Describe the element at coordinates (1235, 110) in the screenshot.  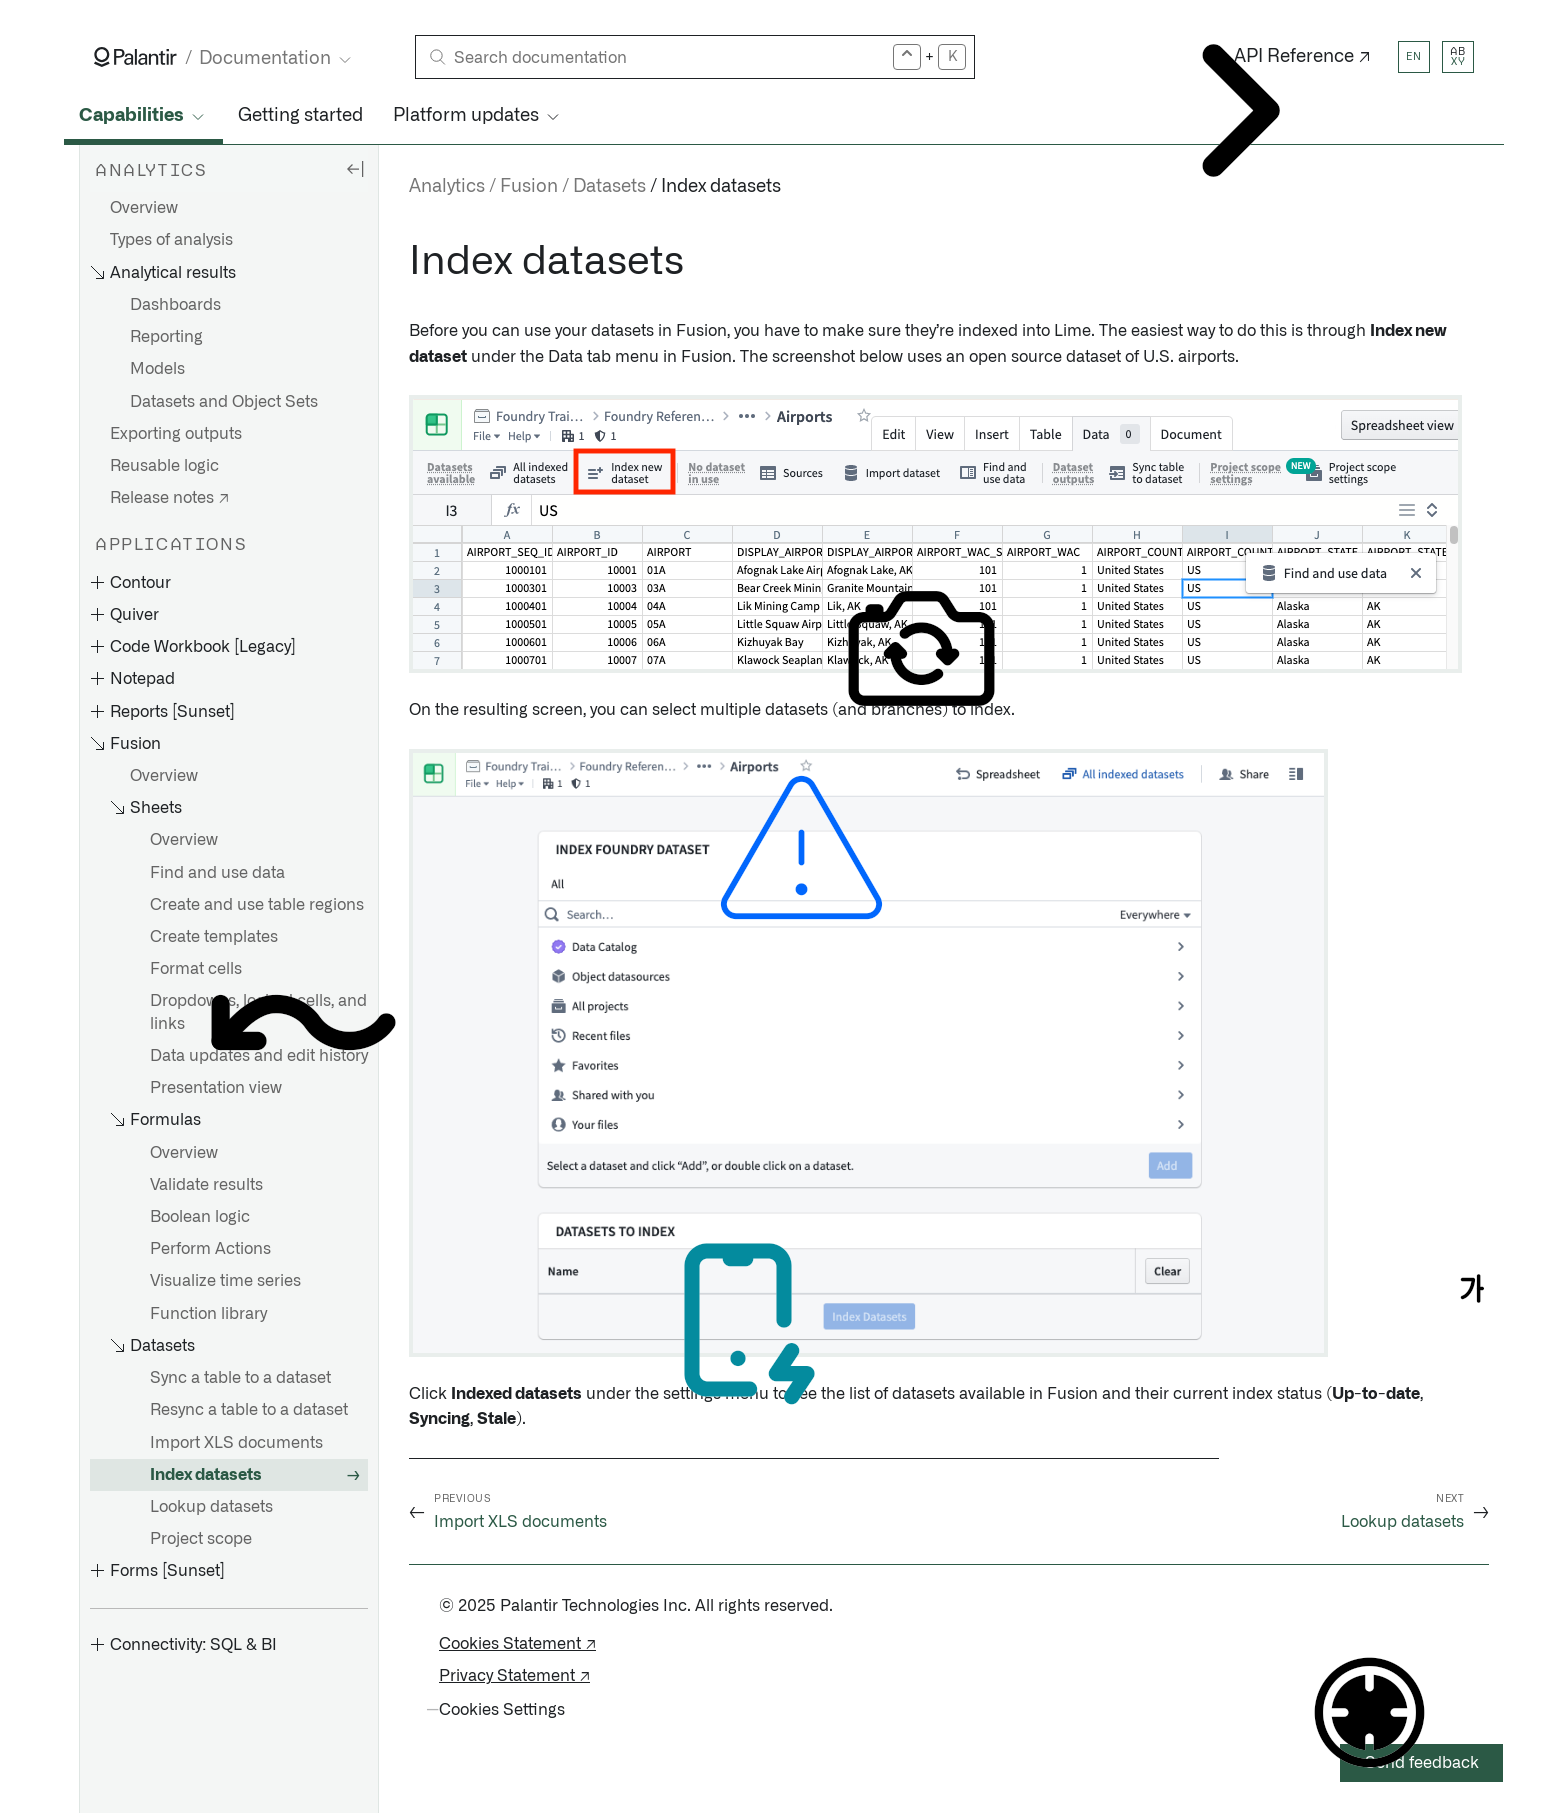
I see `navigate to the next item or screen` at that location.